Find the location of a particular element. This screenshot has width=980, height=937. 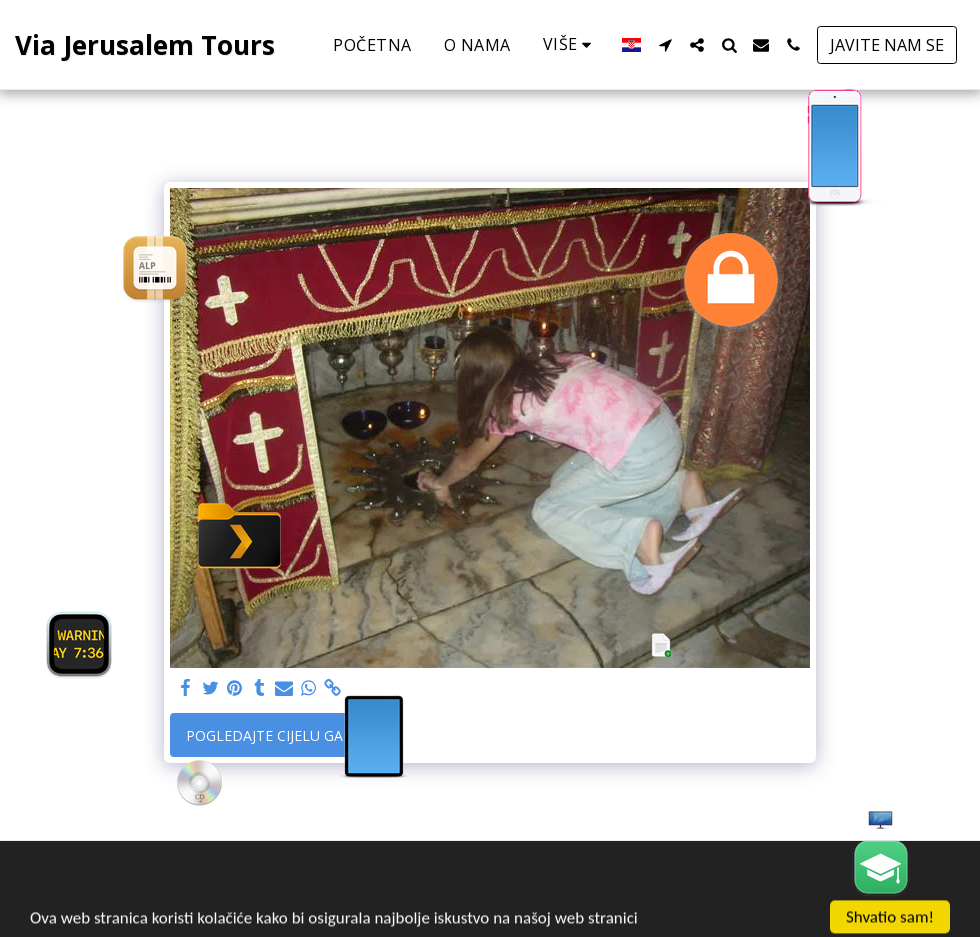

indicates a locked or protected file is located at coordinates (731, 280).